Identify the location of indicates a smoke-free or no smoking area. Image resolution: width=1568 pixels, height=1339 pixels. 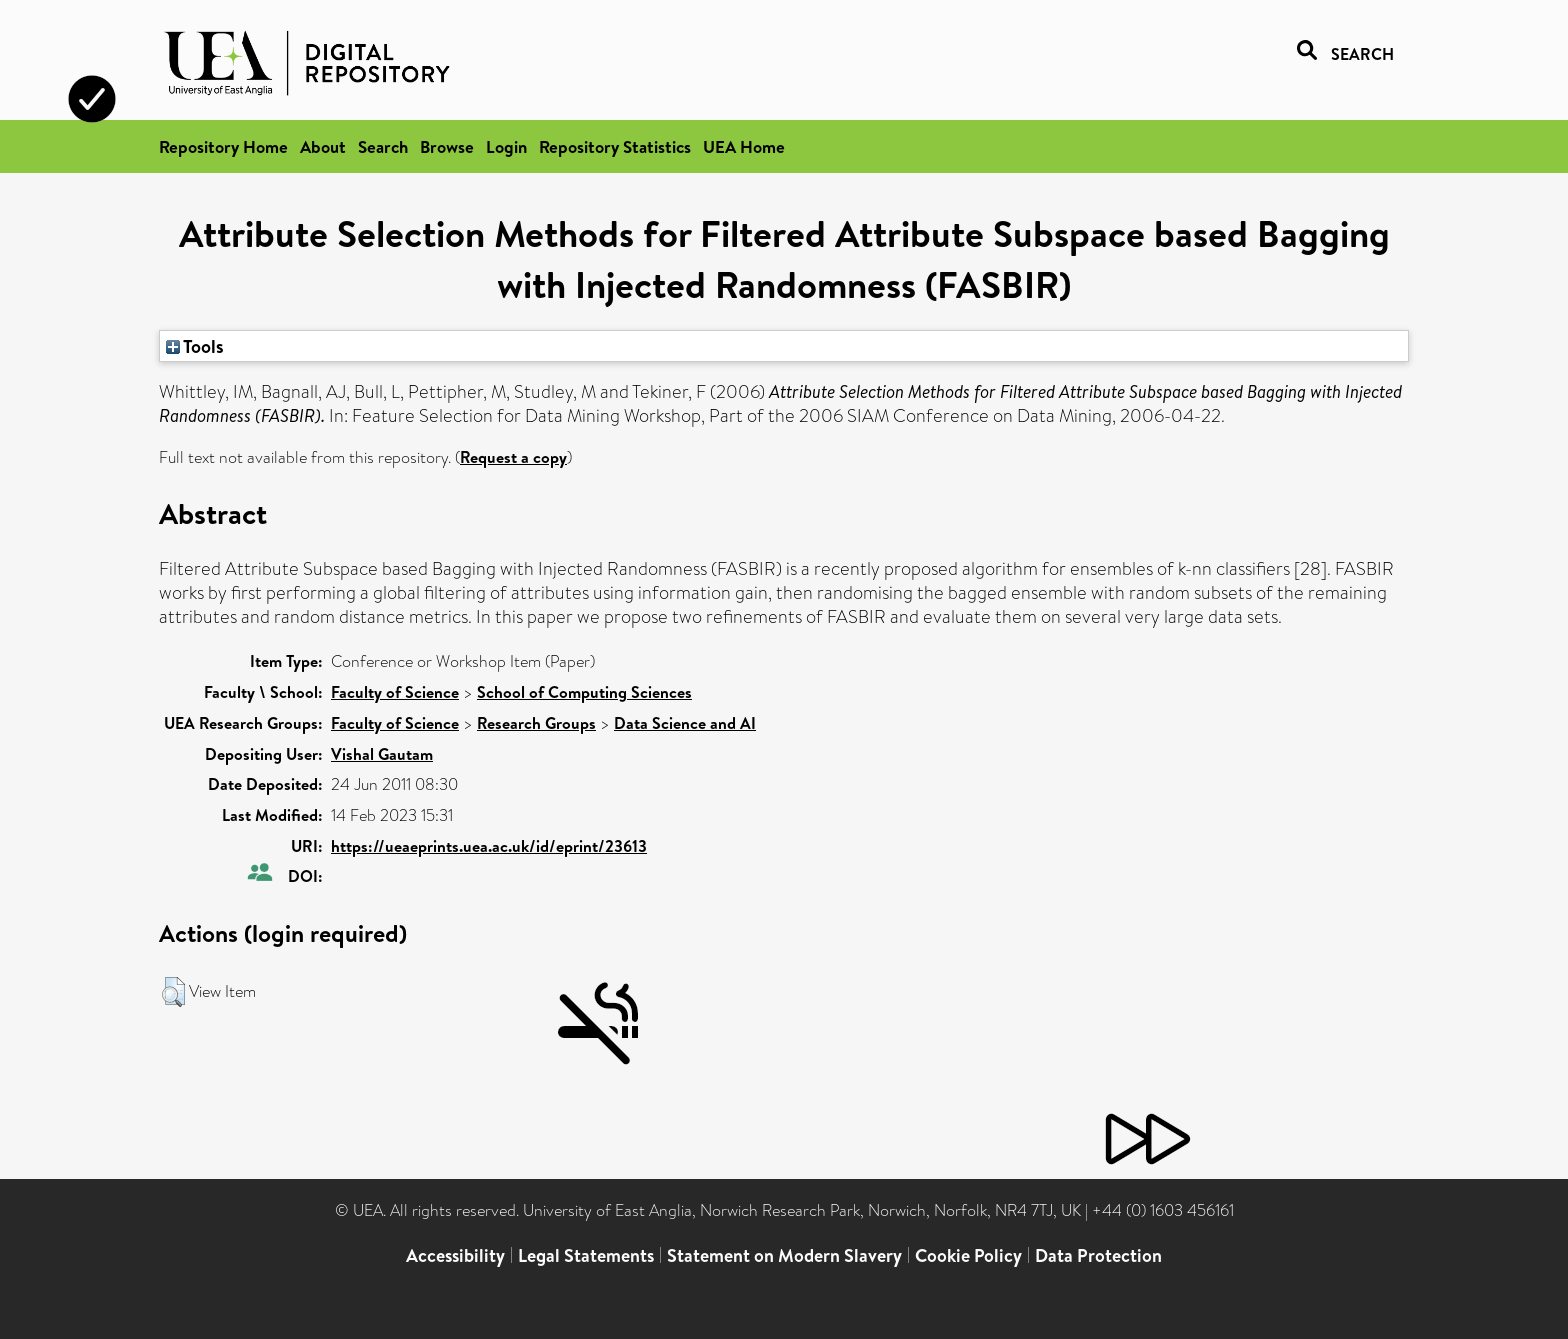
(598, 1022).